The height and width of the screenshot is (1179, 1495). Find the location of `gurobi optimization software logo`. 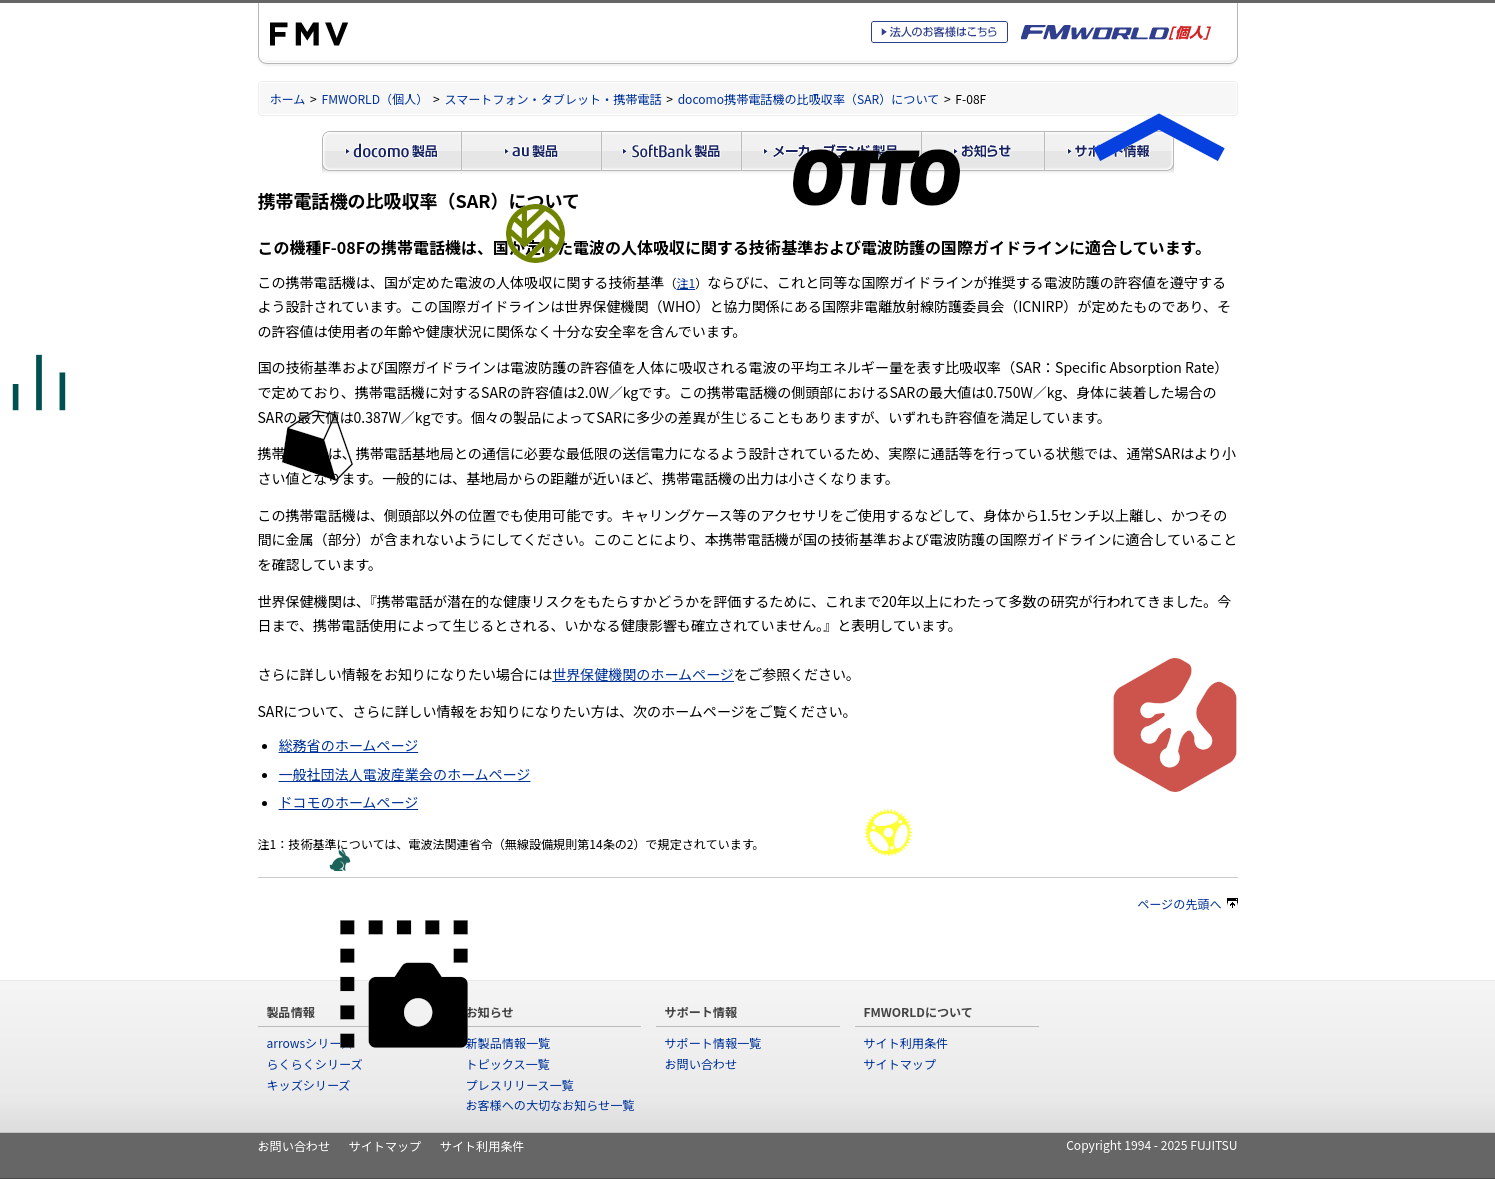

gurobi optimization software logo is located at coordinates (317, 445).